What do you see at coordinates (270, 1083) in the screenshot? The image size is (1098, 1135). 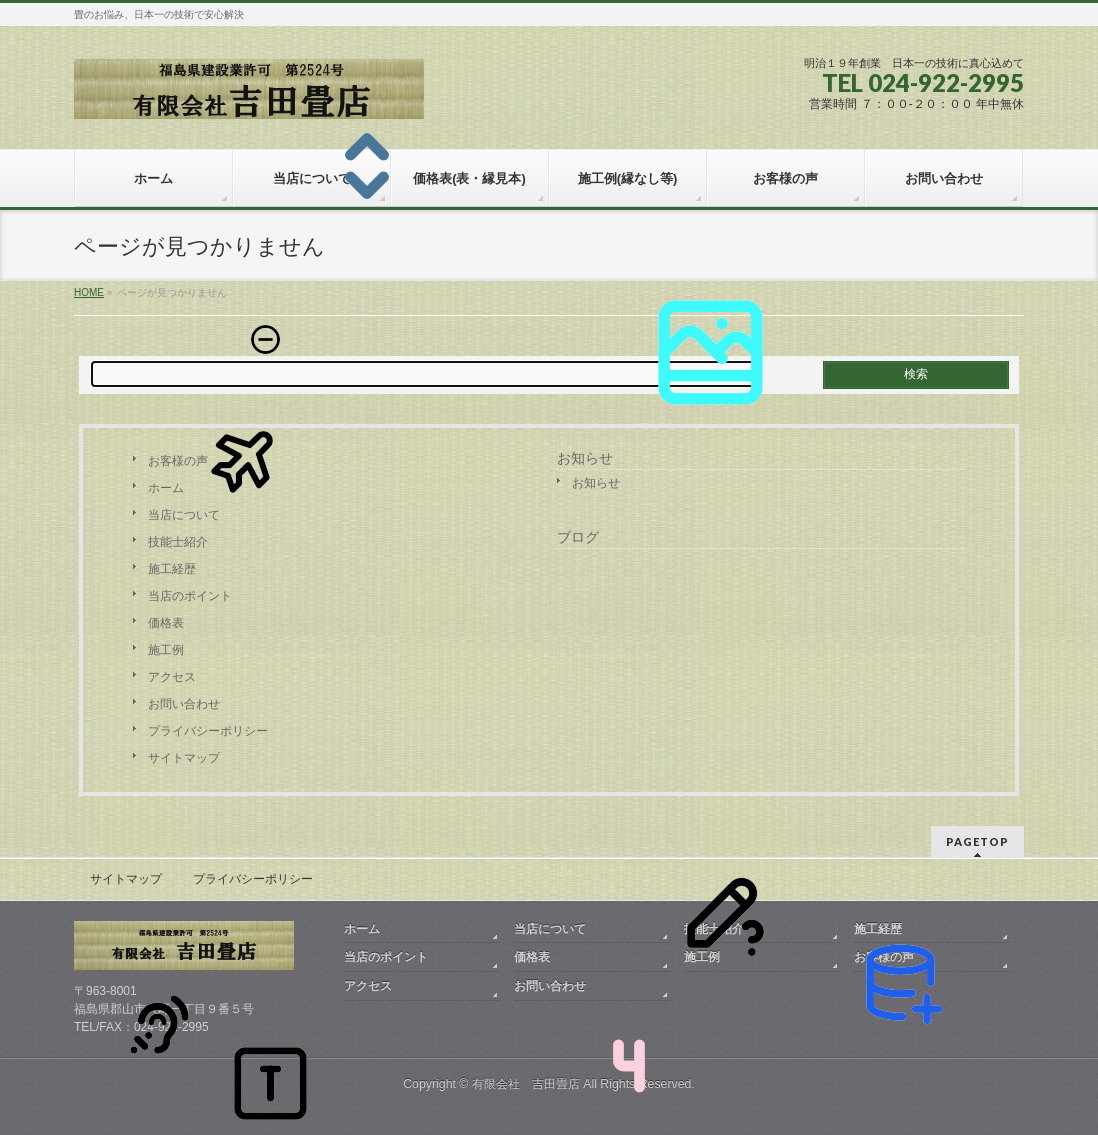 I see `insert a text box or text element` at bounding box center [270, 1083].